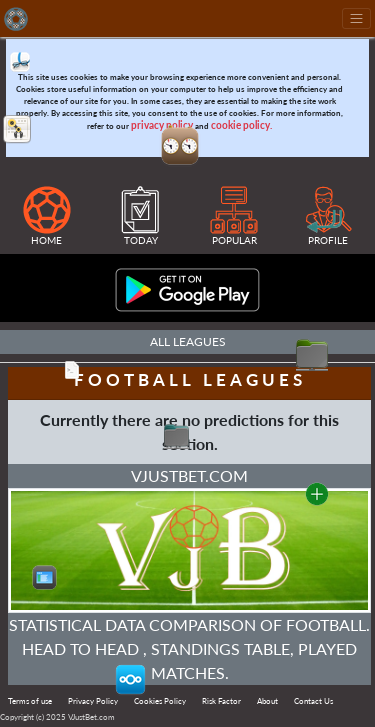  Describe the element at coordinates (72, 370) in the screenshot. I see `shell script file type indicator` at that location.